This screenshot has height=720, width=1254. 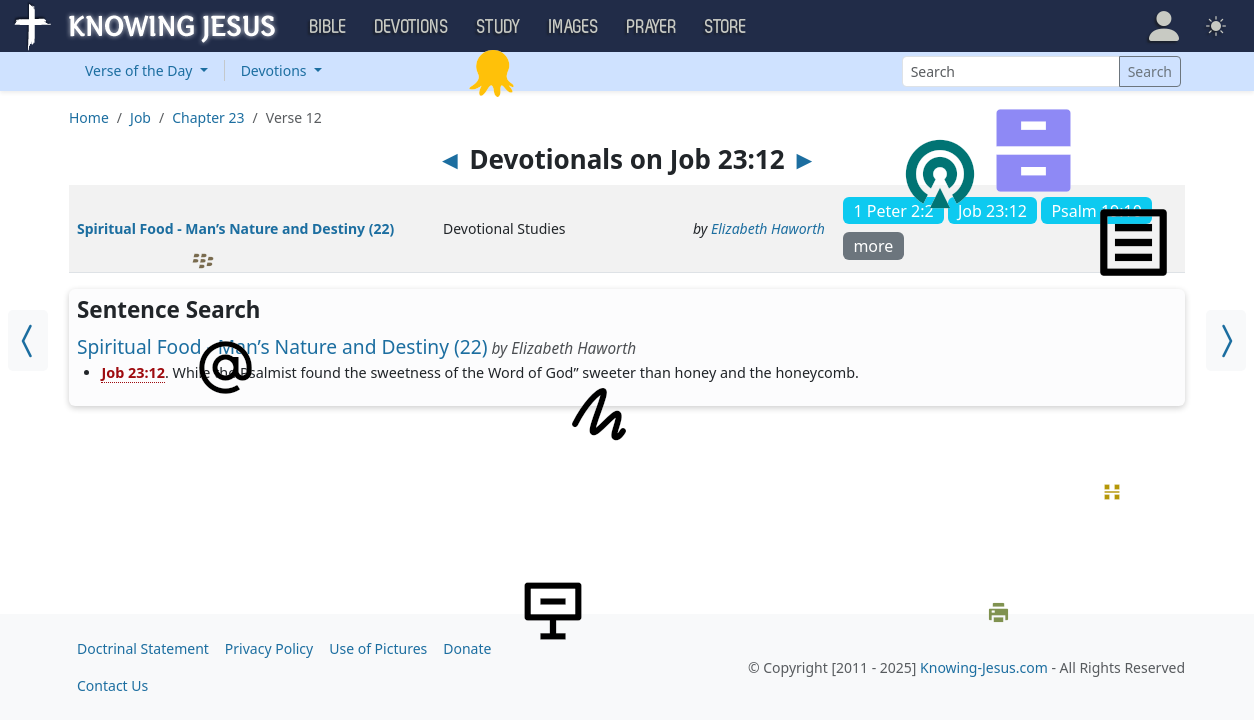 What do you see at coordinates (491, 73) in the screenshot?
I see `Octopus Deploy logo` at bounding box center [491, 73].